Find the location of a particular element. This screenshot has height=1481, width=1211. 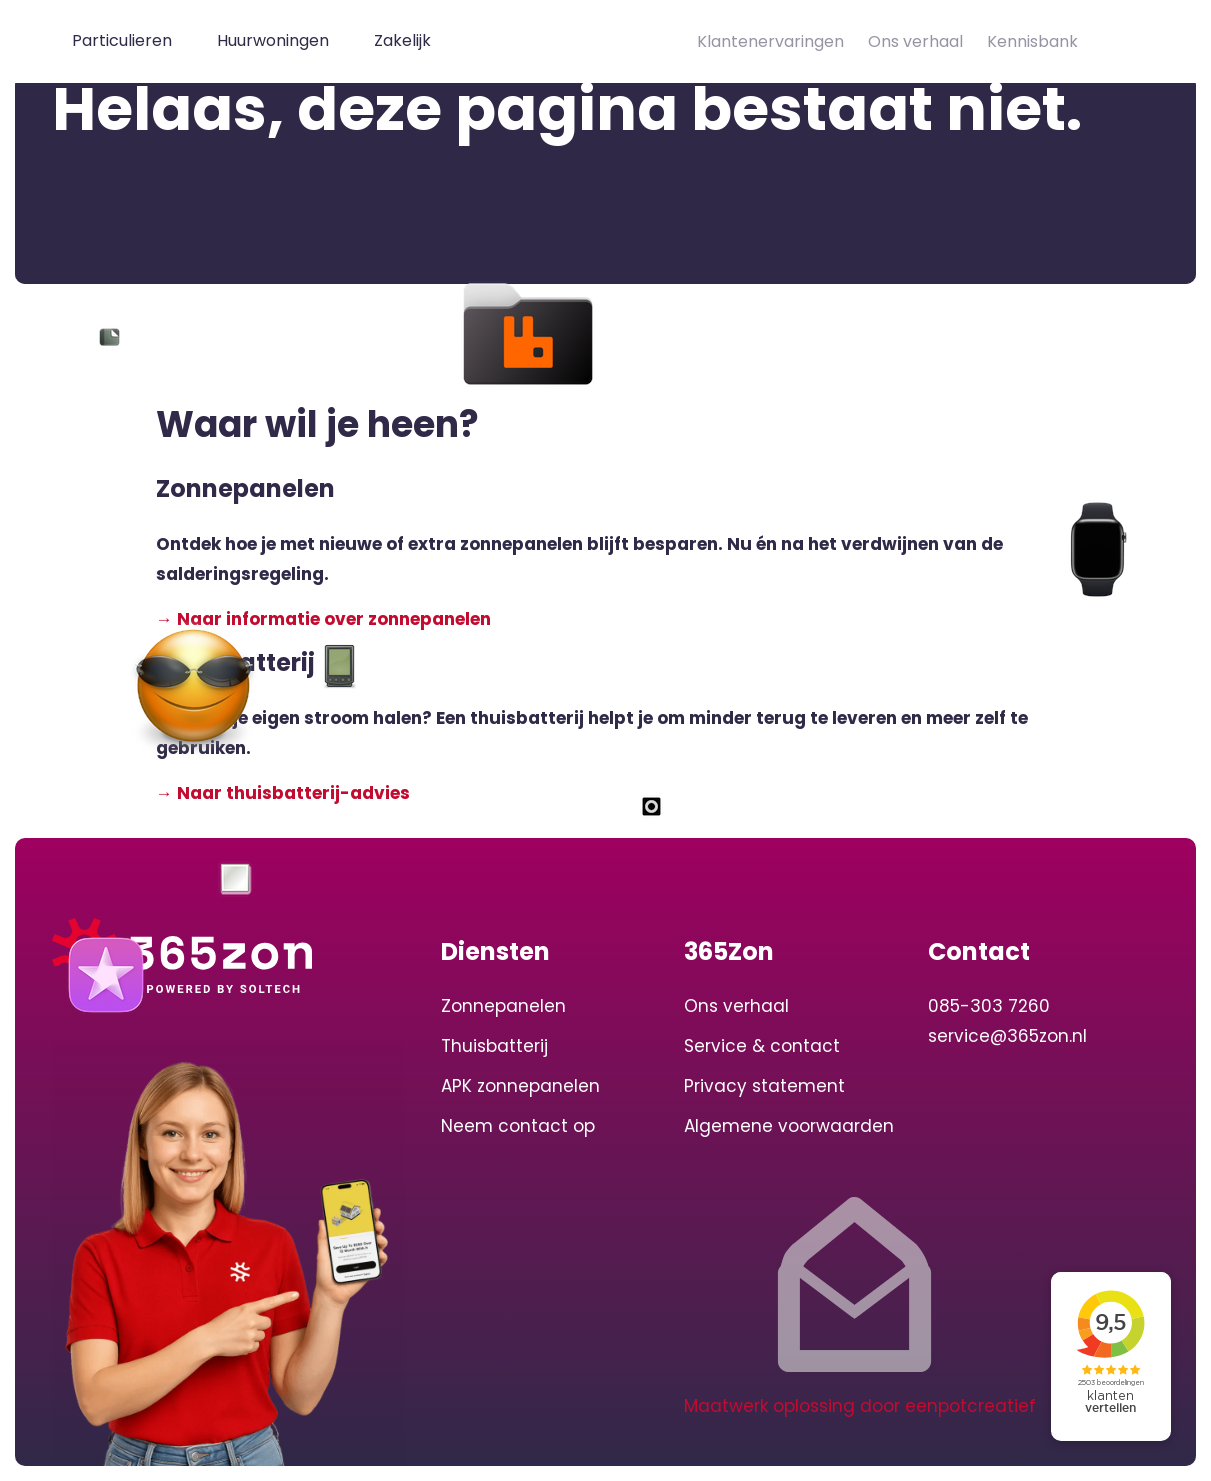

change desktop wallpaper settings is located at coordinates (109, 336).